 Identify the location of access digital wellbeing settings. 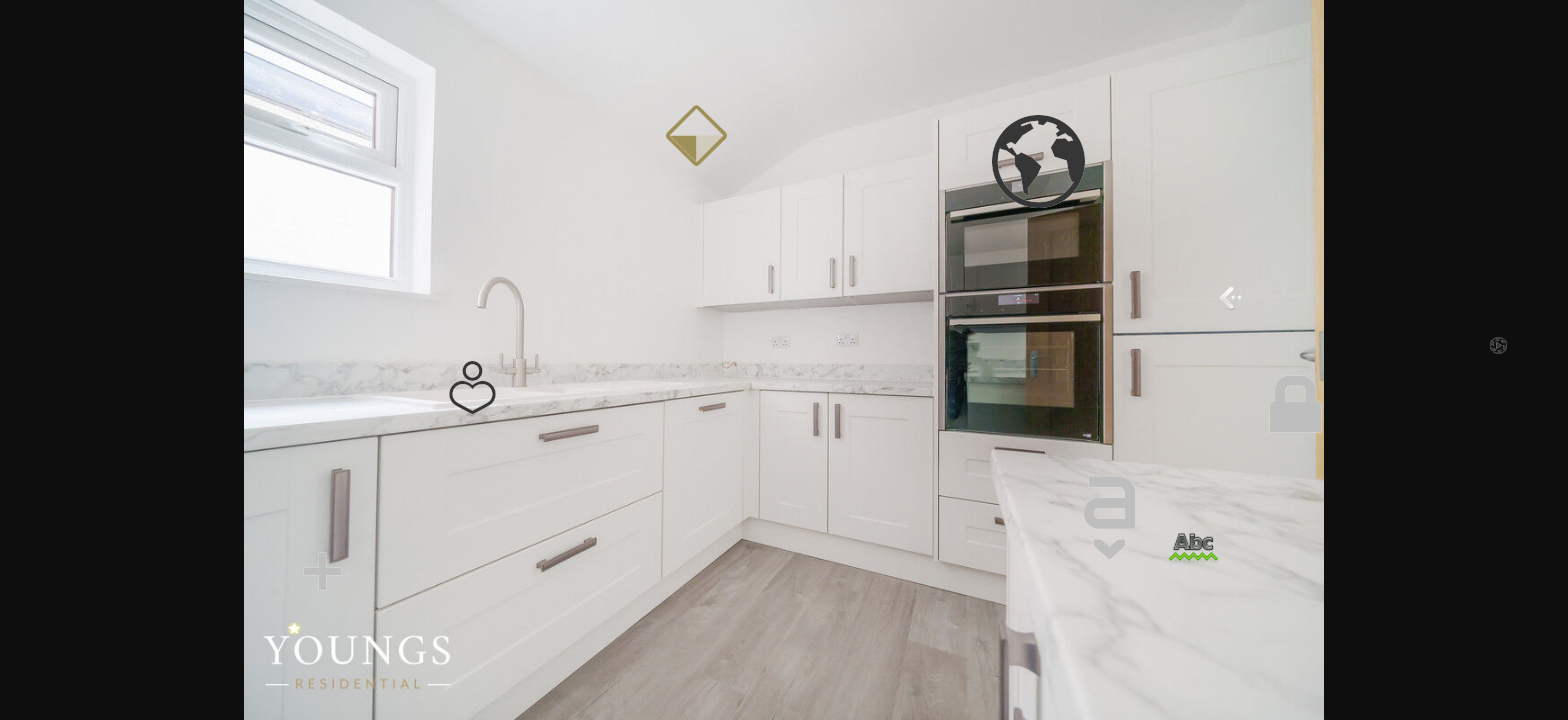
(472, 387).